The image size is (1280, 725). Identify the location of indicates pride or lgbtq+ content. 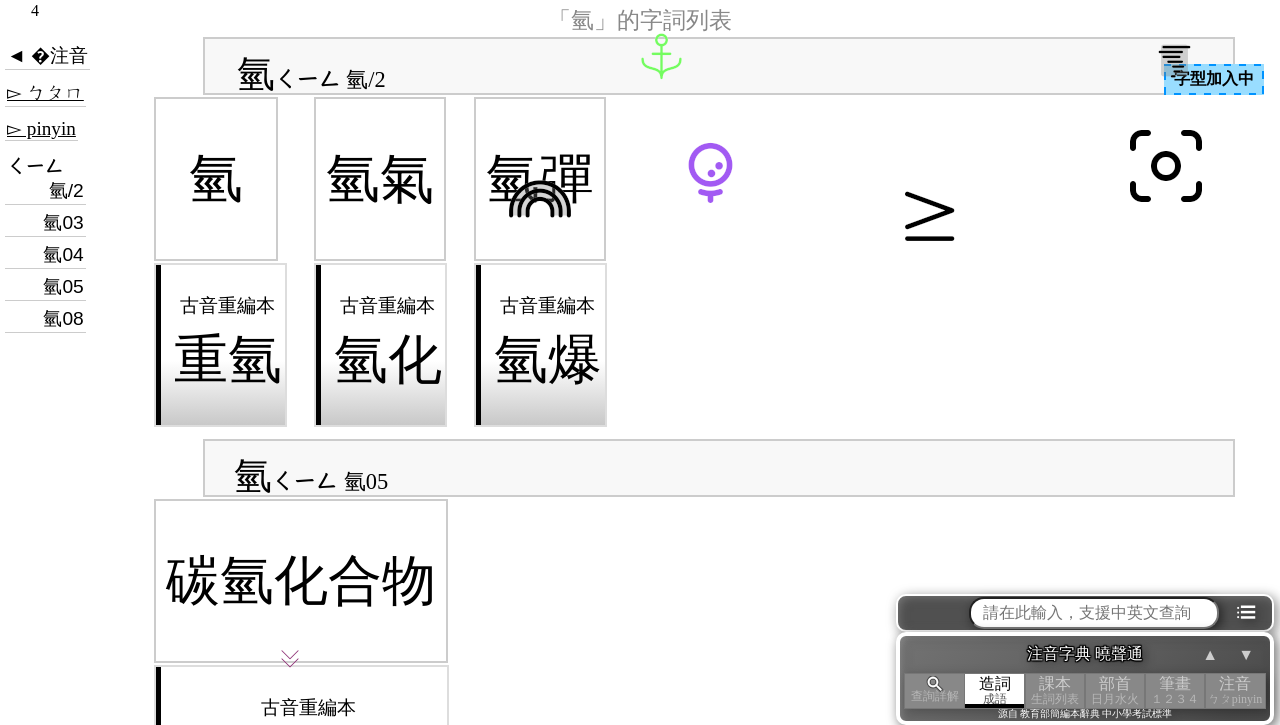
(540, 201).